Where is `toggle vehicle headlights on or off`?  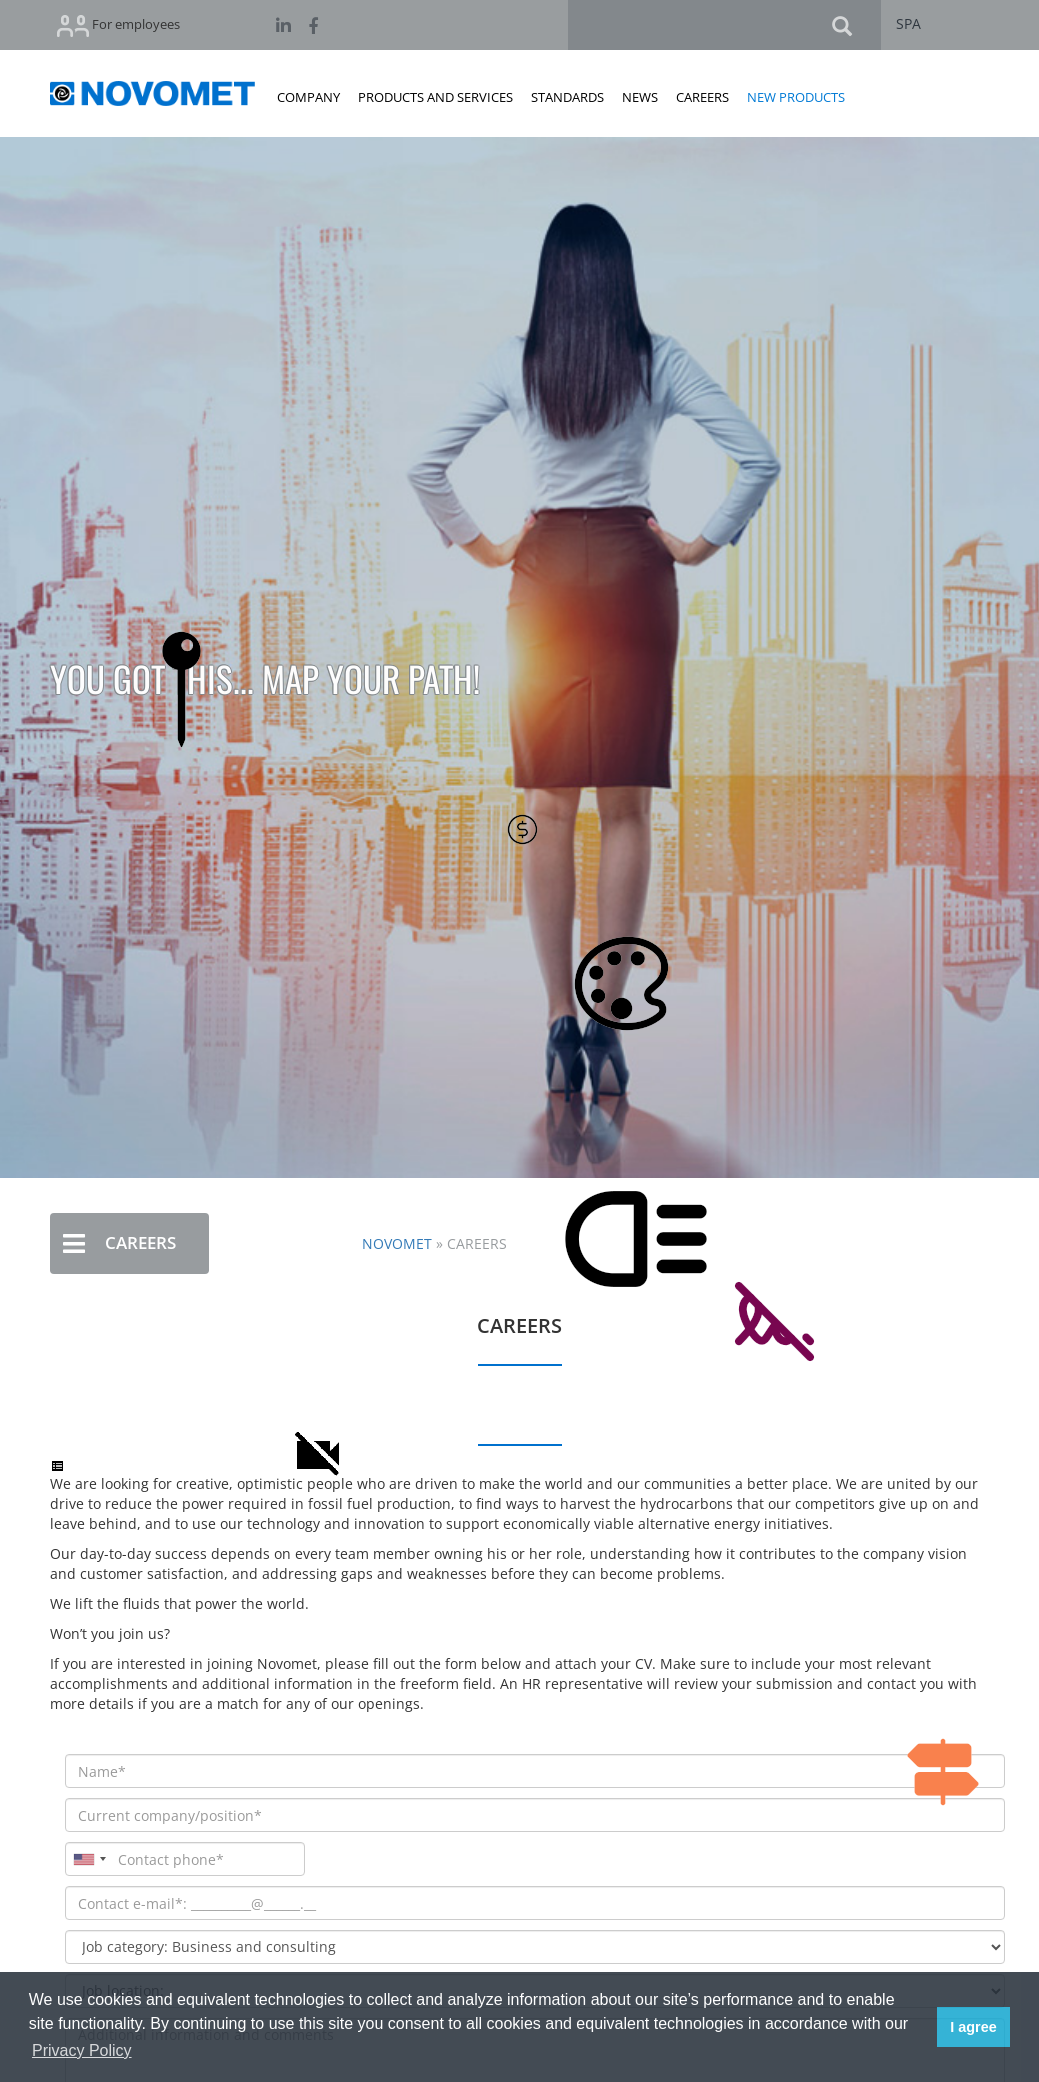 toggle vehicle headlights on or off is located at coordinates (636, 1239).